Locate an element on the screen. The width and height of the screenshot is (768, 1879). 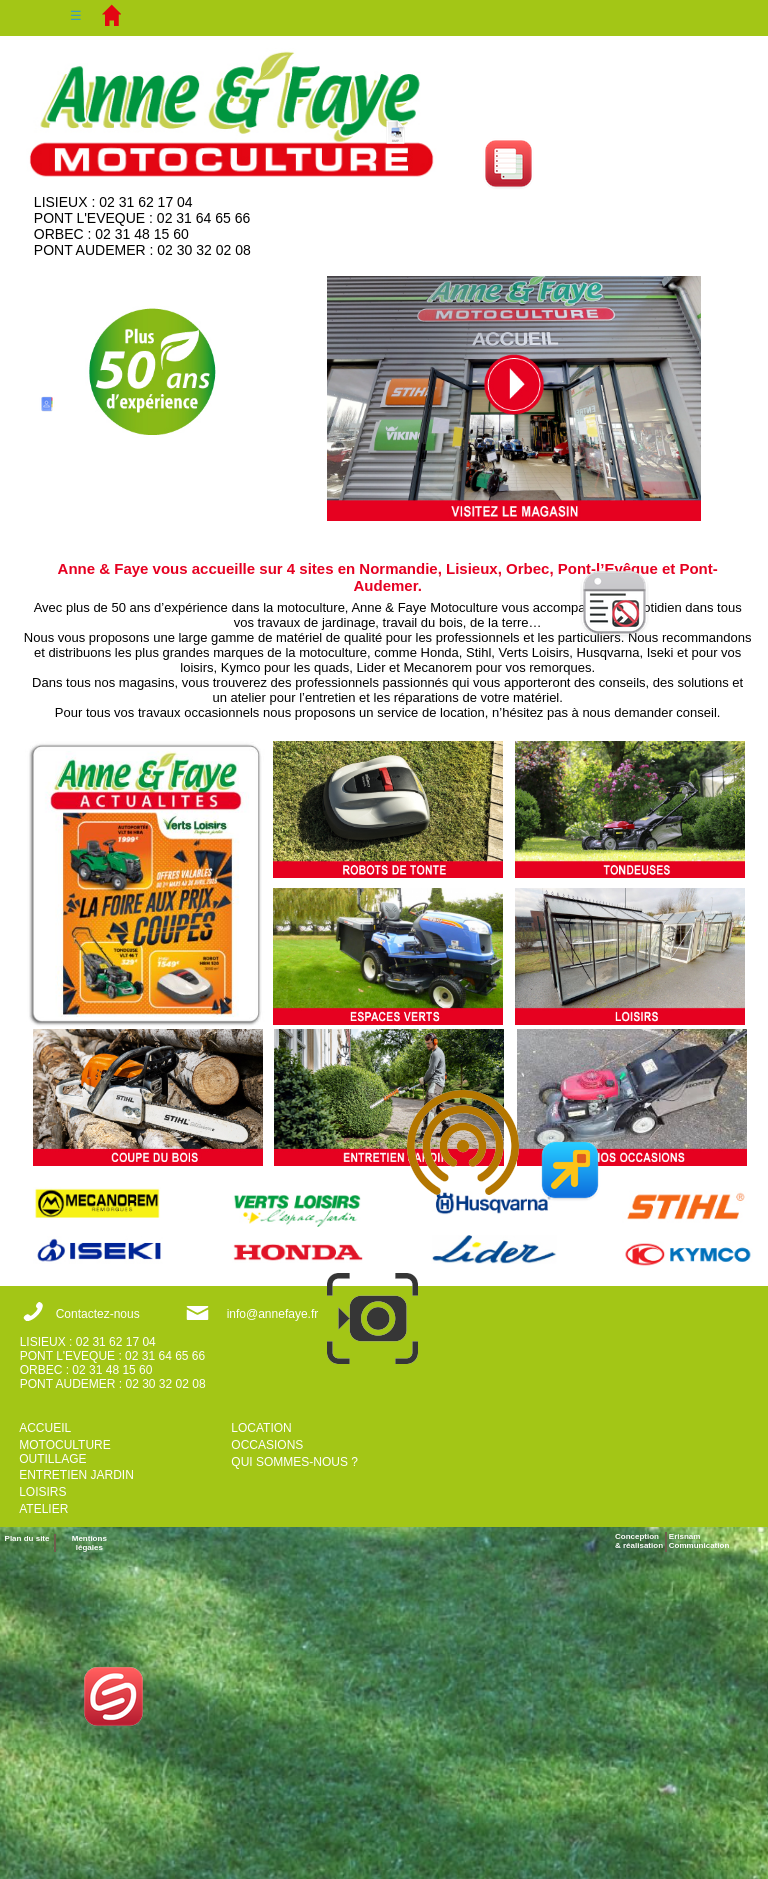
start screen recording with Kooha is located at coordinates (372, 1318).